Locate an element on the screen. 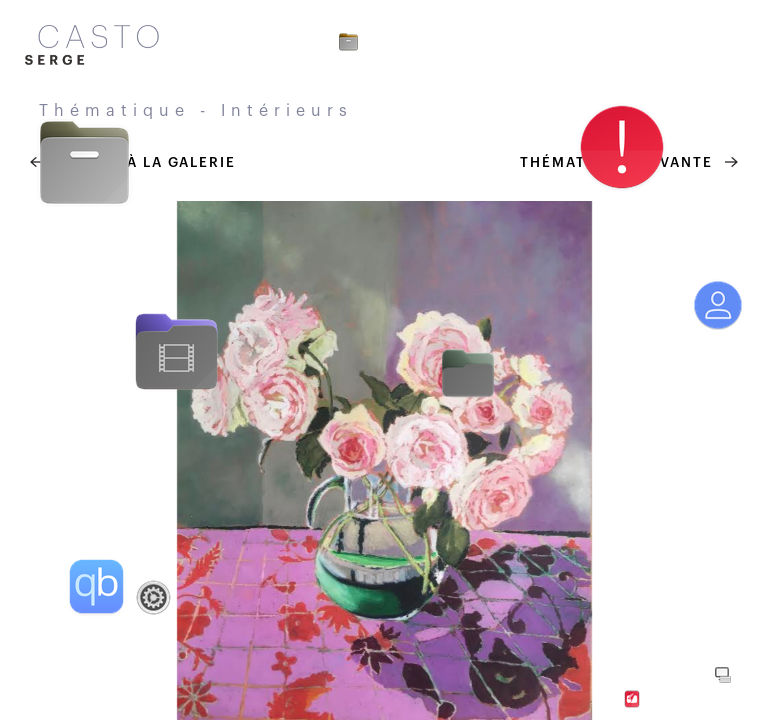  an EPS image file is located at coordinates (632, 699).